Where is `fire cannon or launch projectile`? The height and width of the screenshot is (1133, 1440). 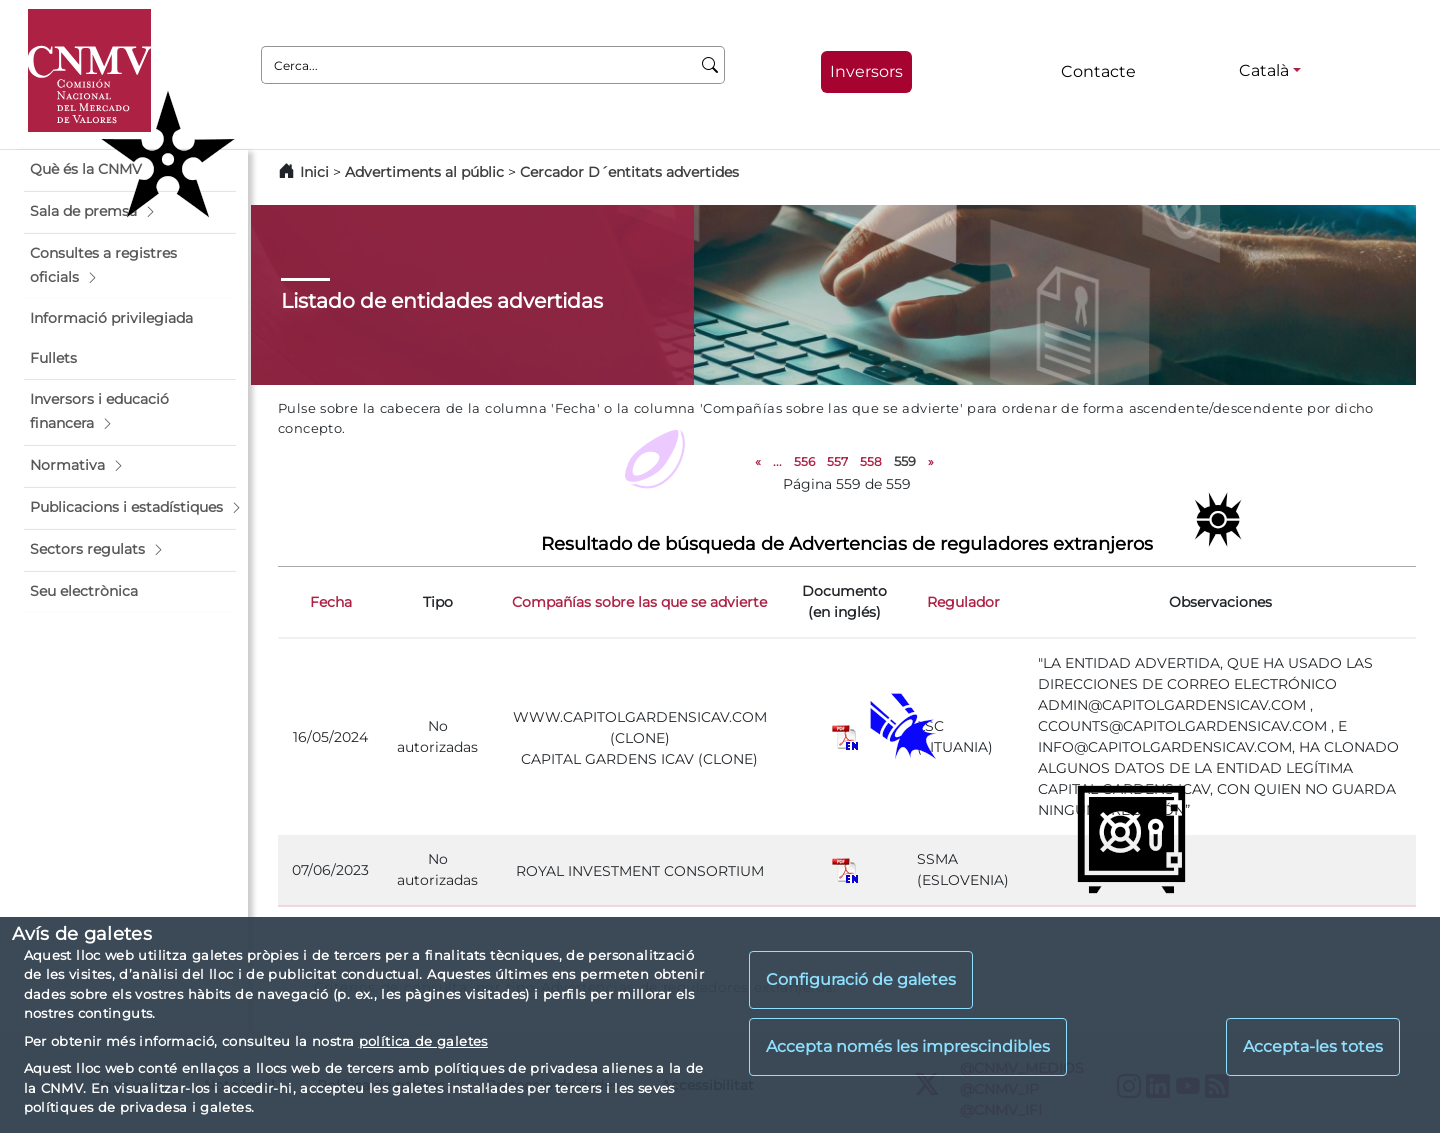
fire cannon or launch projectile is located at coordinates (903, 727).